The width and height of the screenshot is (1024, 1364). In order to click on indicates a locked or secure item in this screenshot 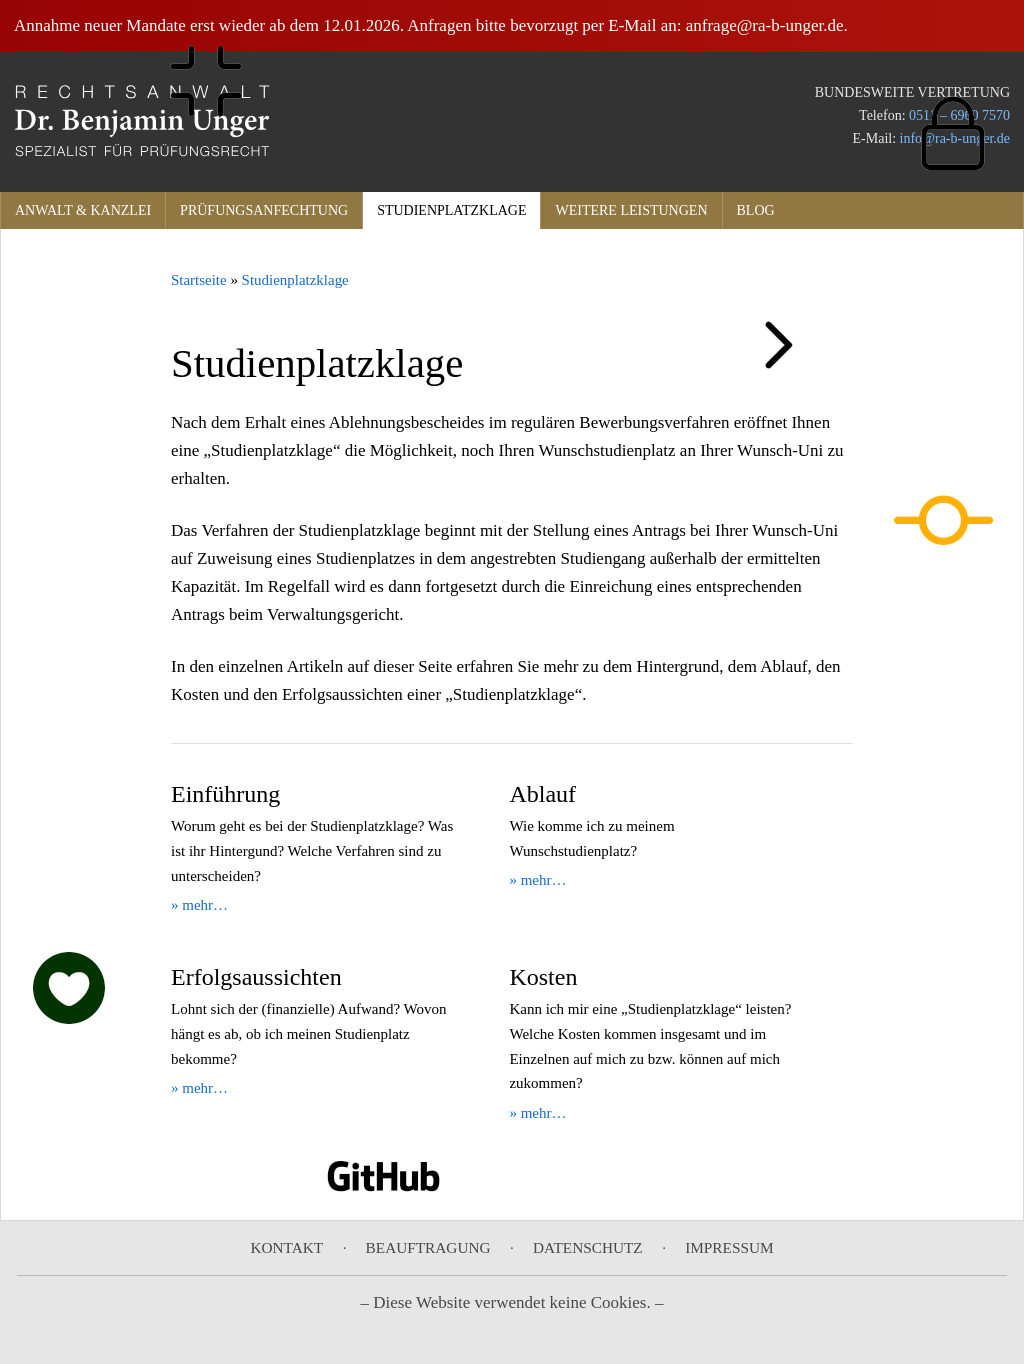, I will do `click(953, 135)`.